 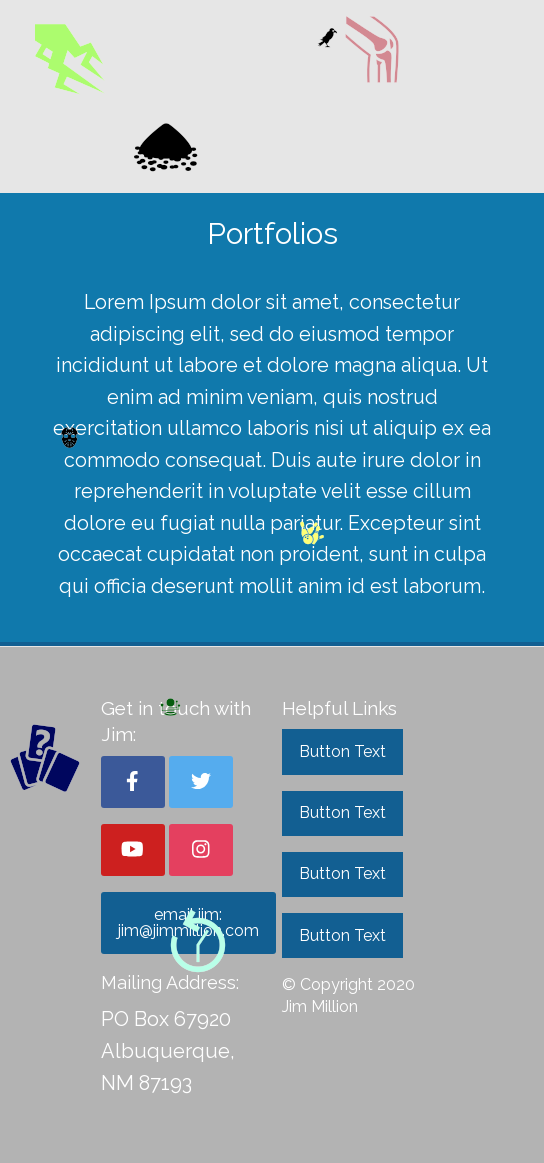 I want to click on indicates a strike in a bowling game, so click(x=312, y=533).